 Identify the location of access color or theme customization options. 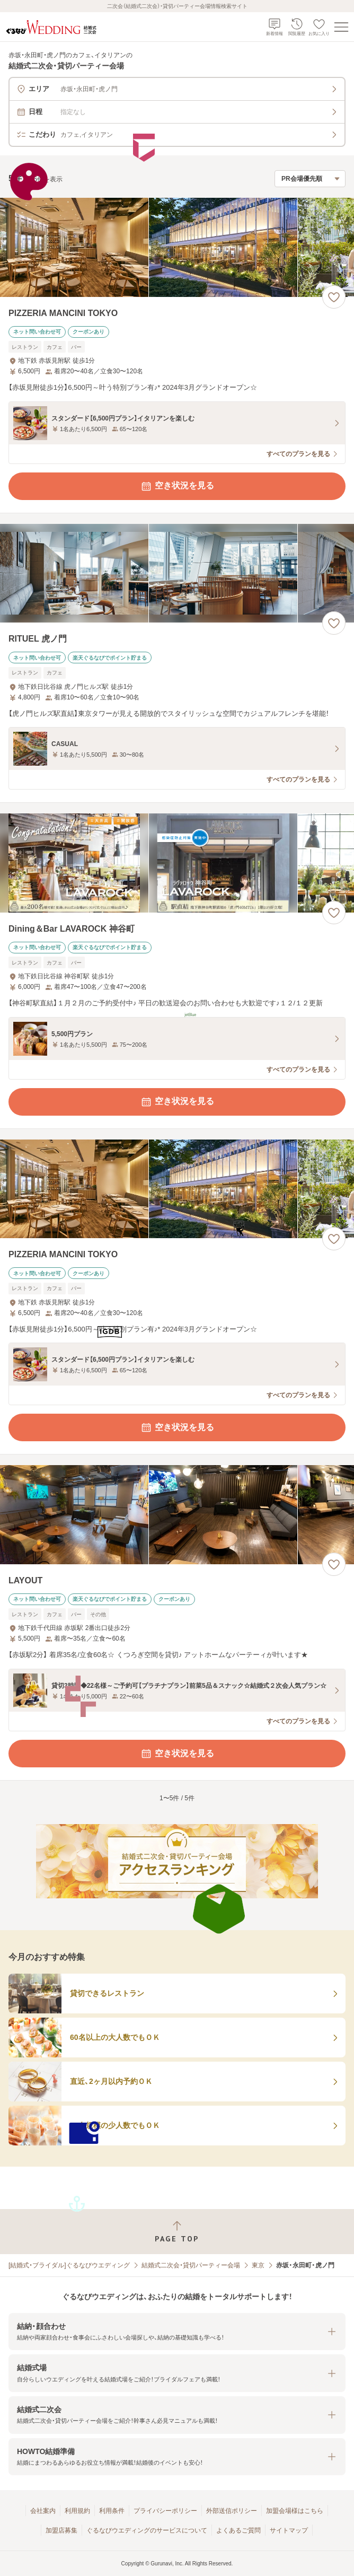
(29, 181).